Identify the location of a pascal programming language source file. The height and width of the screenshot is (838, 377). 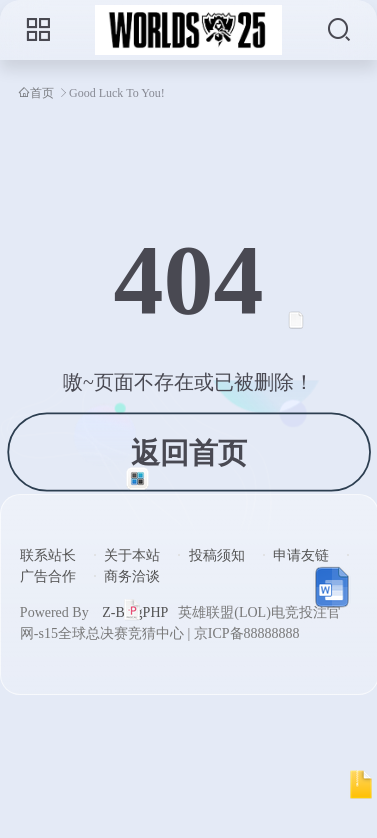
(132, 610).